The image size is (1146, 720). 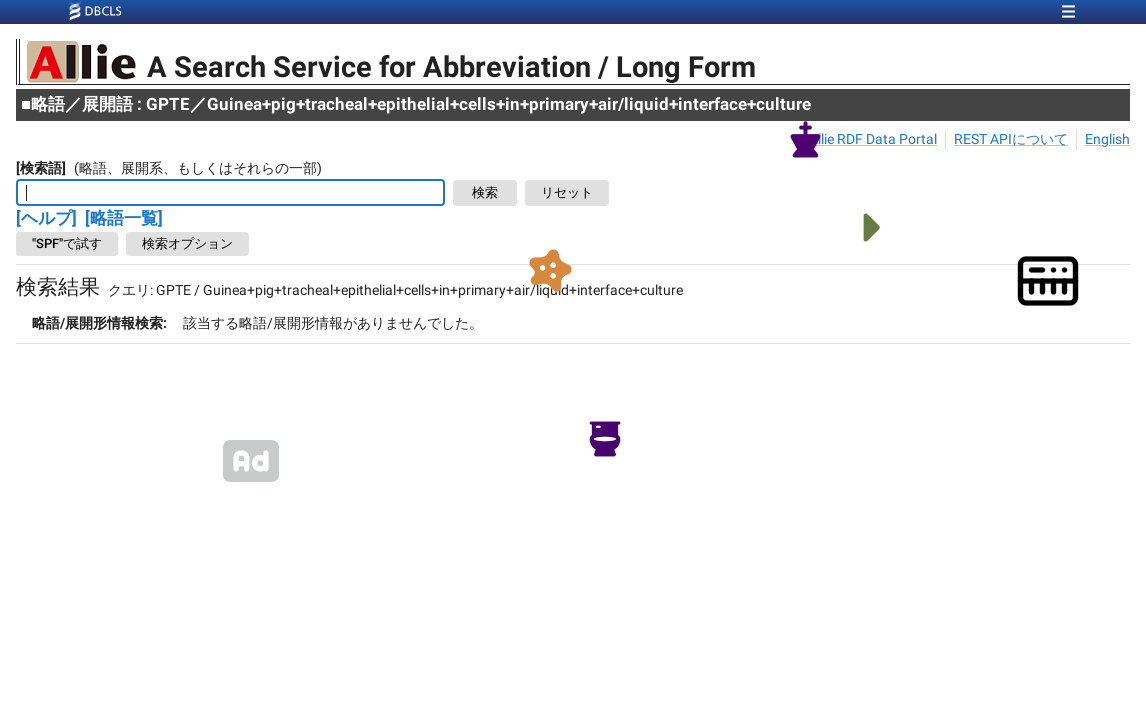 I want to click on play media or start video, so click(x=870, y=227).